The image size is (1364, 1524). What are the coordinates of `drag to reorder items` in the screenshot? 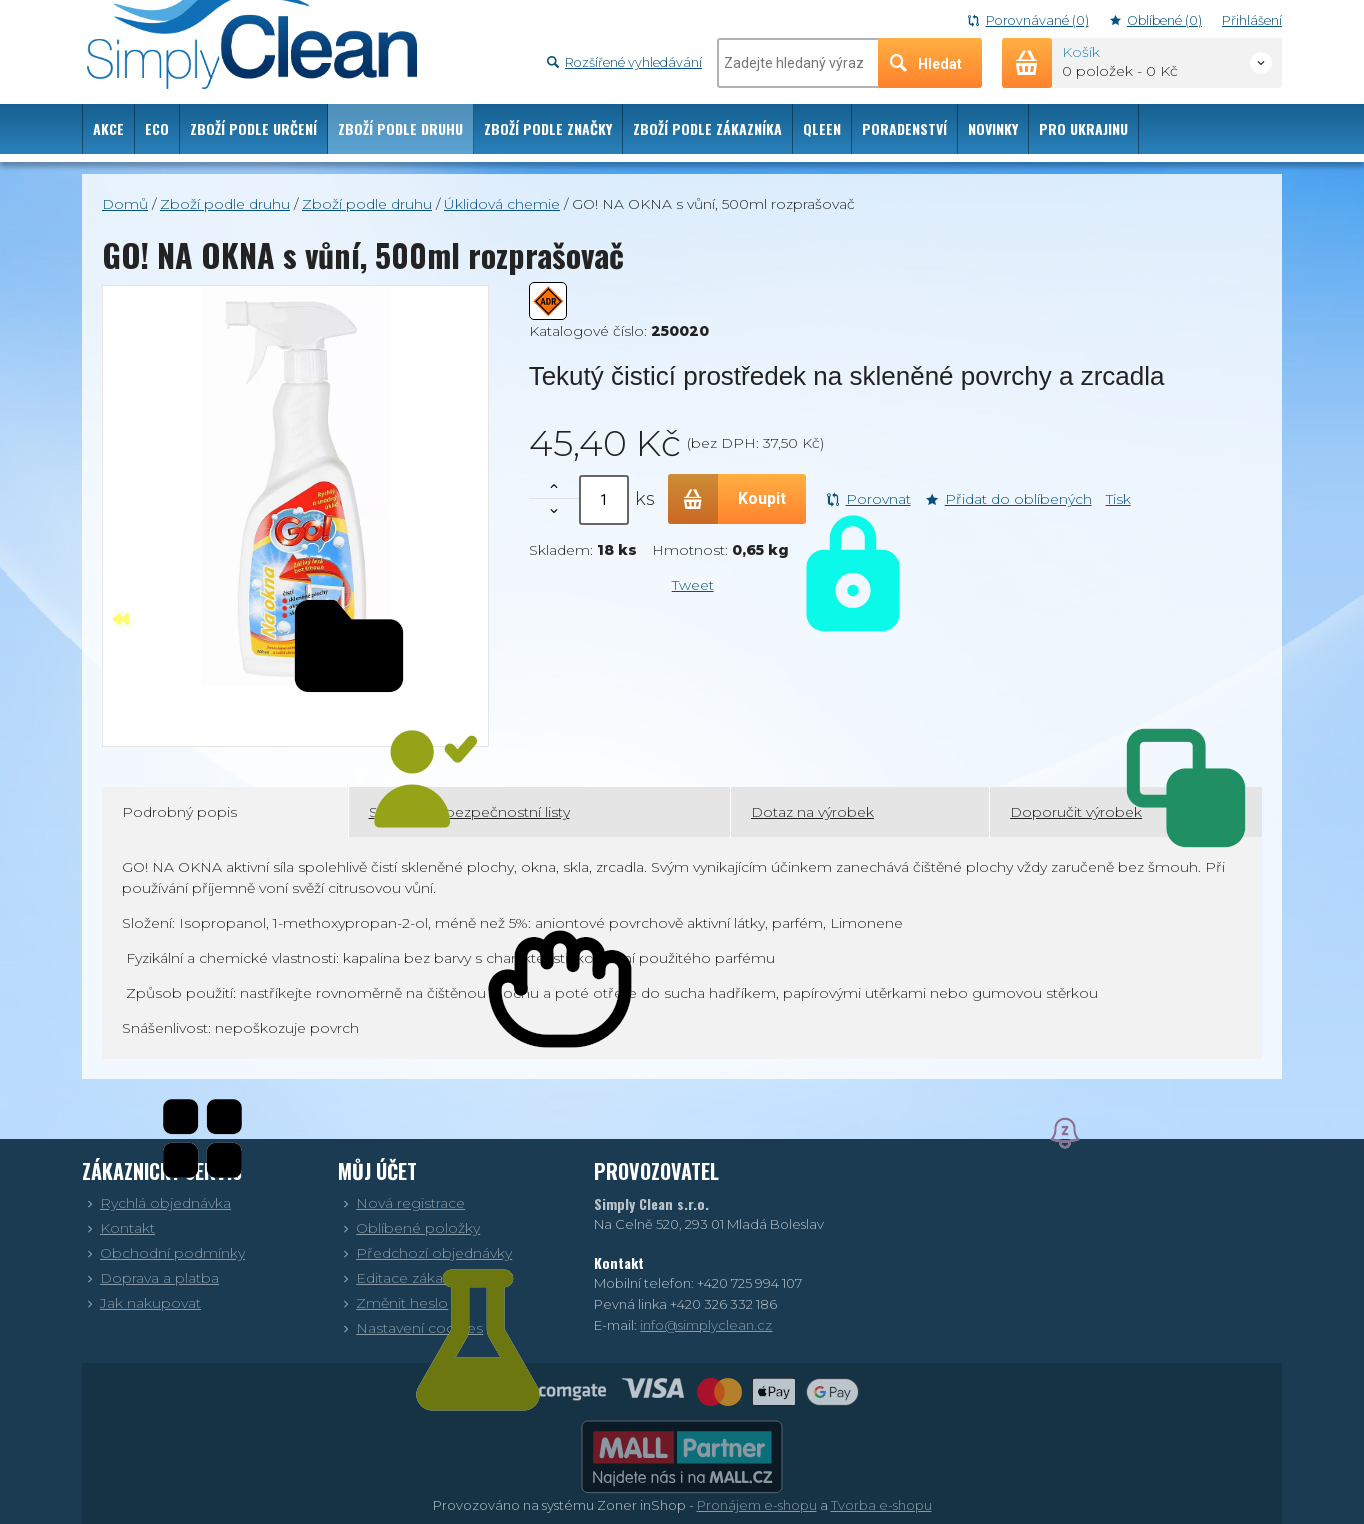 It's located at (560, 976).